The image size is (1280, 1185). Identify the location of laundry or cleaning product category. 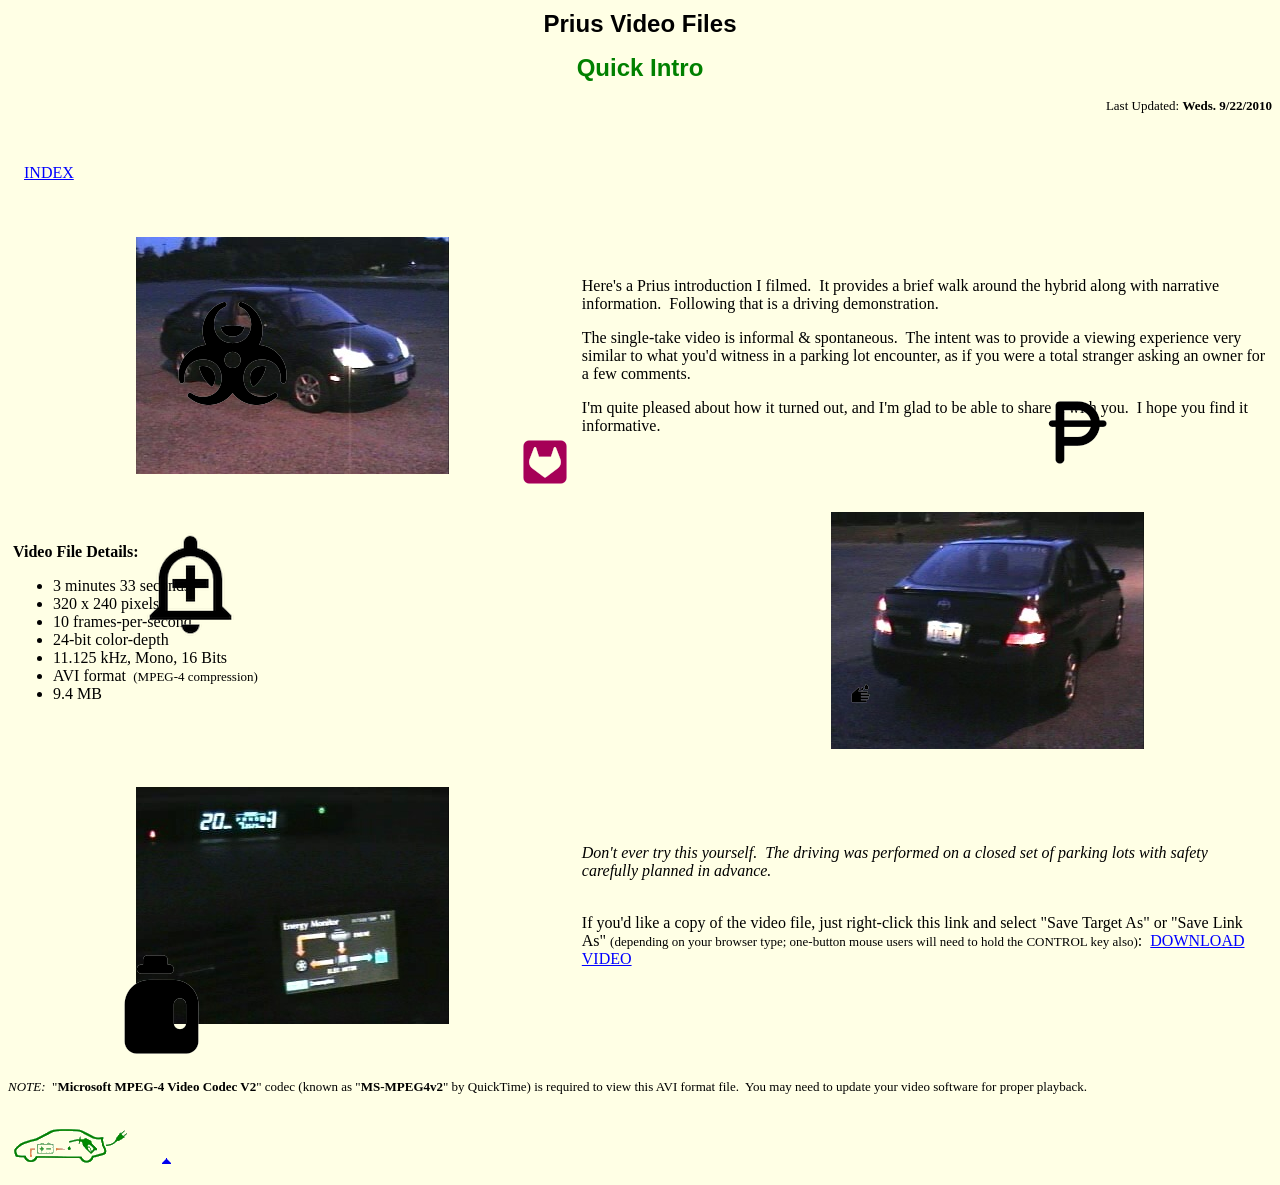
(161, 1004).